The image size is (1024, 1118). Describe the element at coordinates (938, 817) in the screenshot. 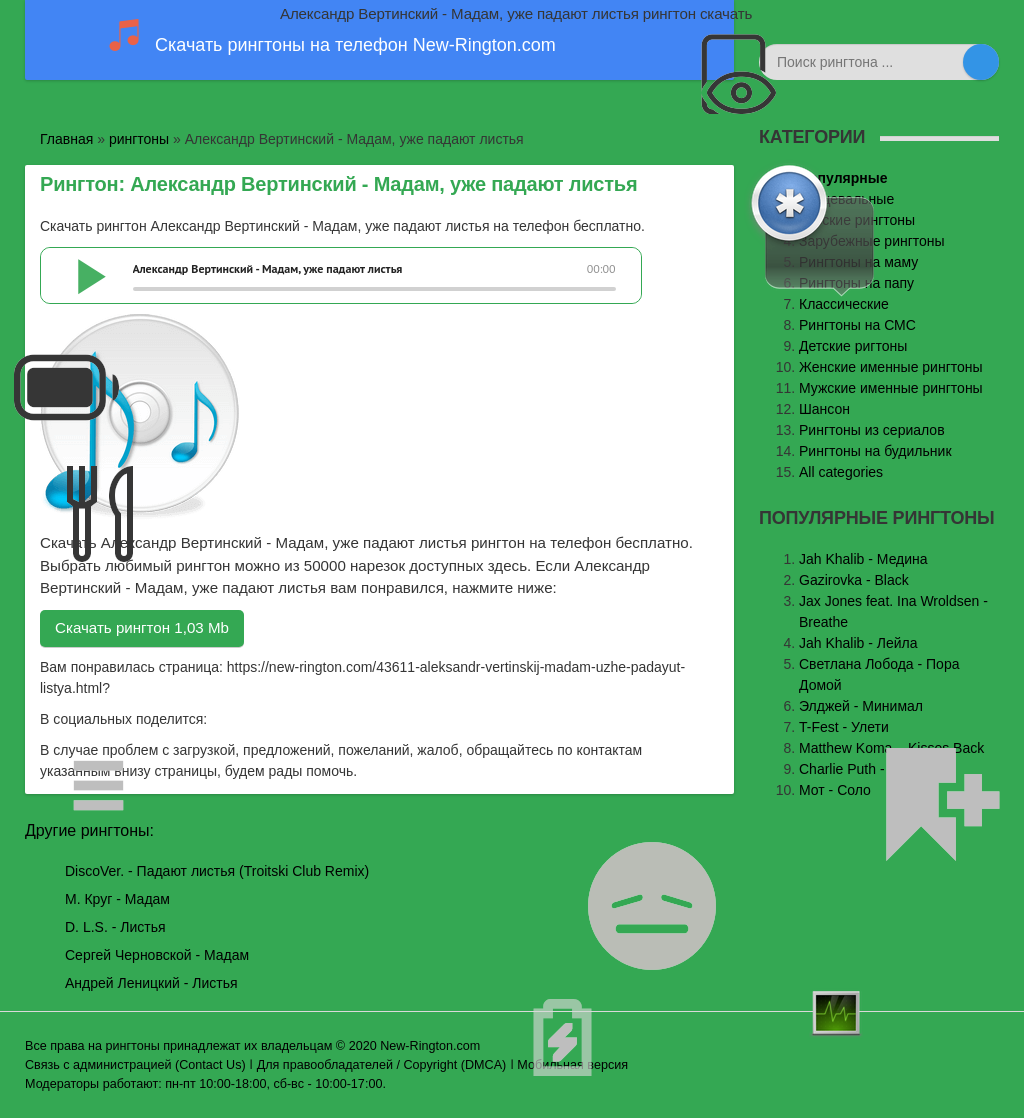

I see `add a new bookmark` at that location.